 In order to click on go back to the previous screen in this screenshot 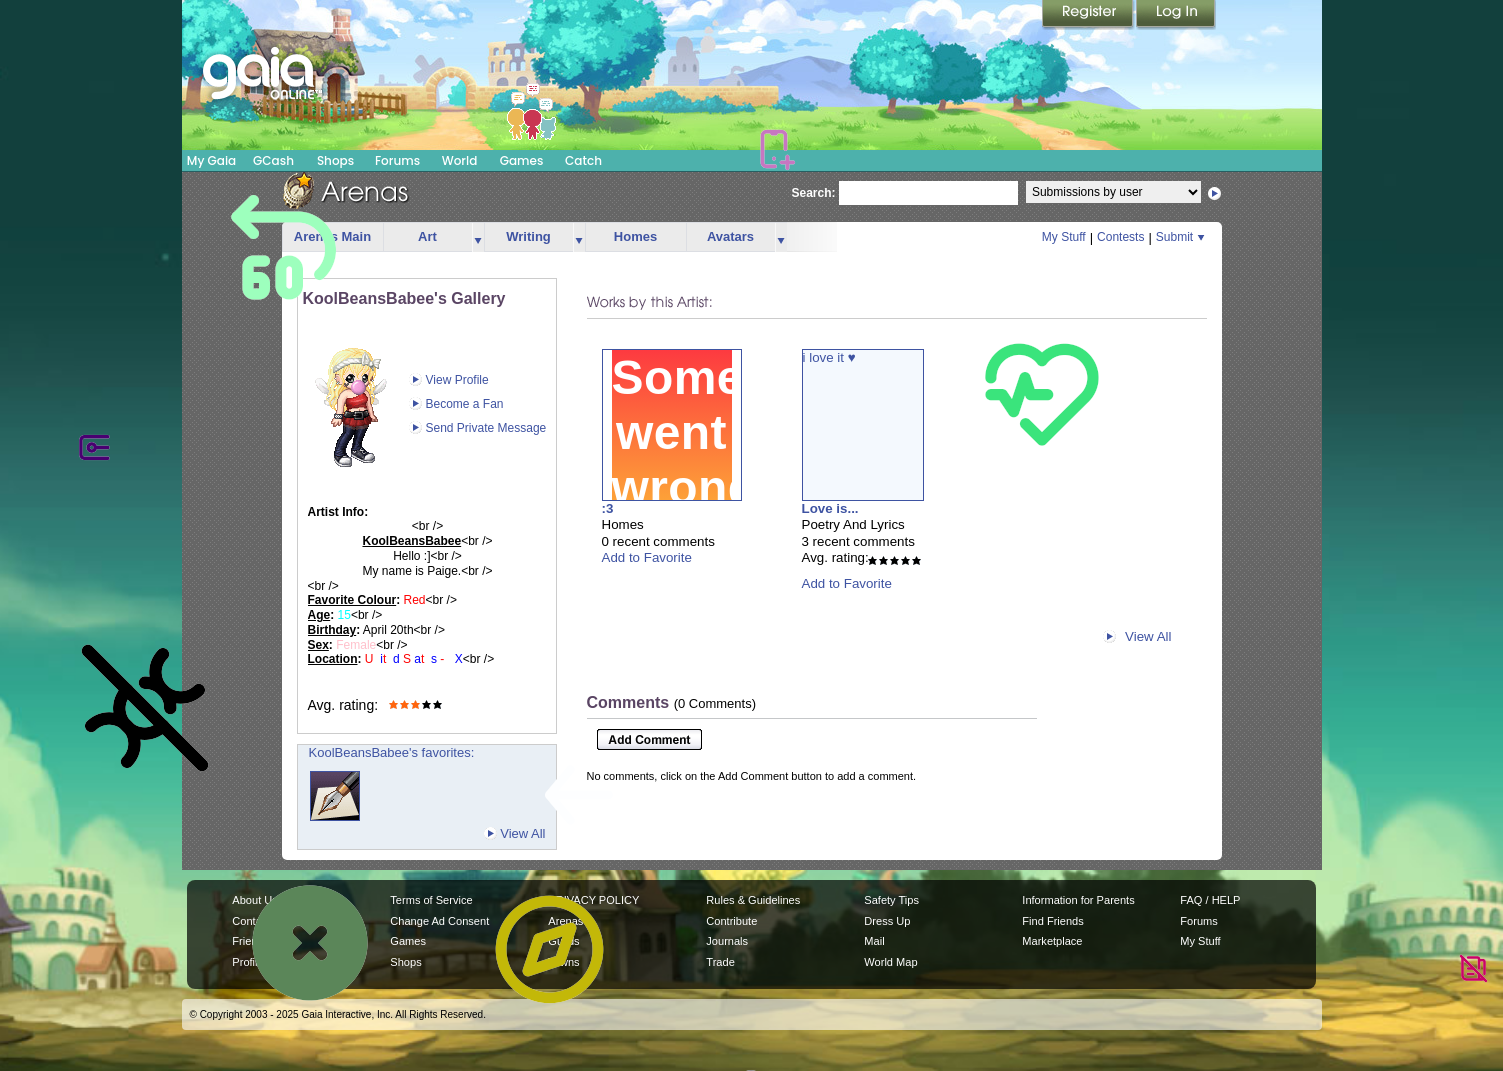, I will do `click(579, 795)`.